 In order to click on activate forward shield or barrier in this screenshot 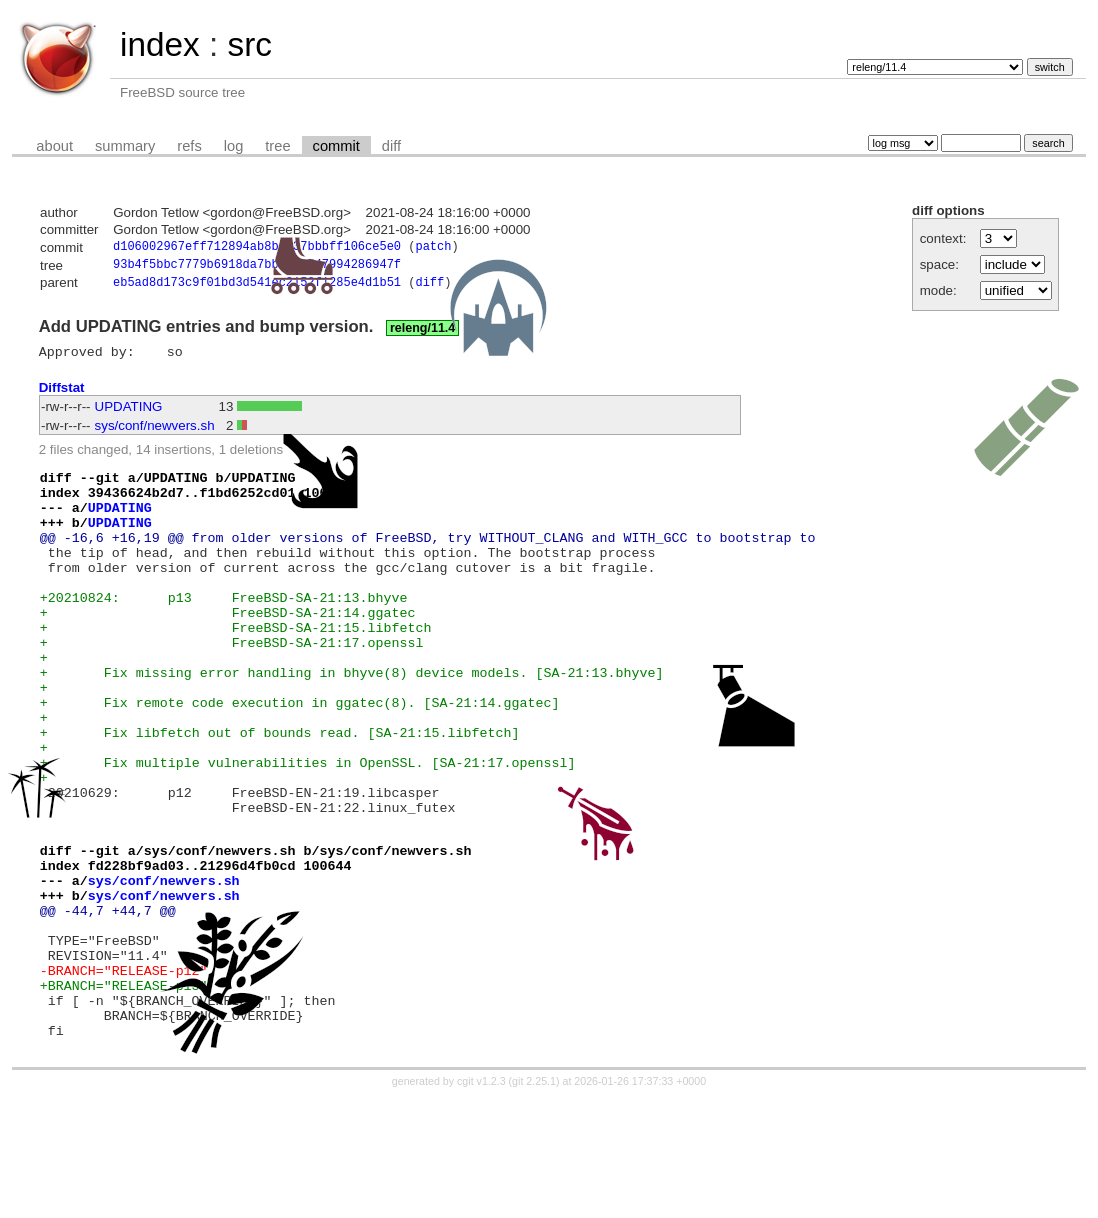, I will do `click(498, 307)`.